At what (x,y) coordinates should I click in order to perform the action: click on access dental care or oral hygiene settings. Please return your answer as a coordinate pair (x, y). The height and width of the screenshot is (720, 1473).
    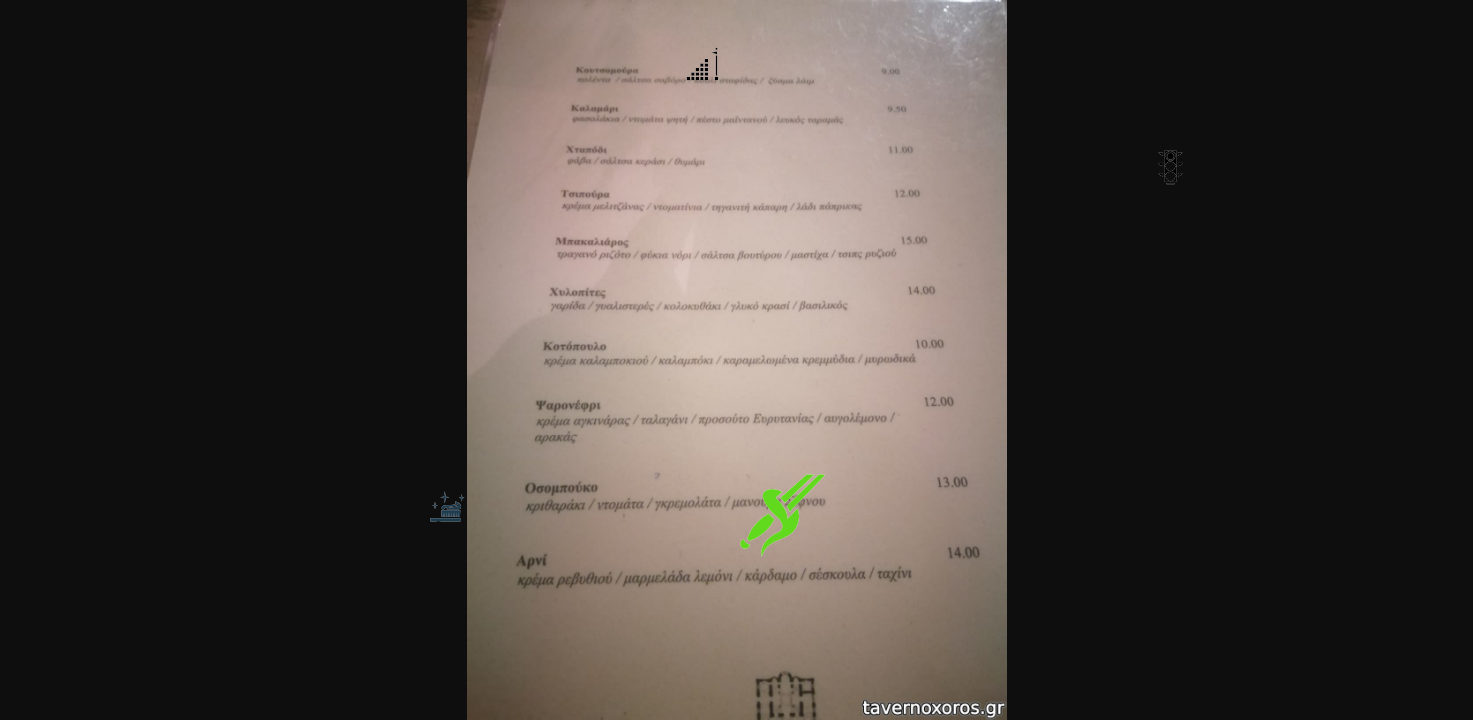
    Looking at the image, I should click on (447, 508).